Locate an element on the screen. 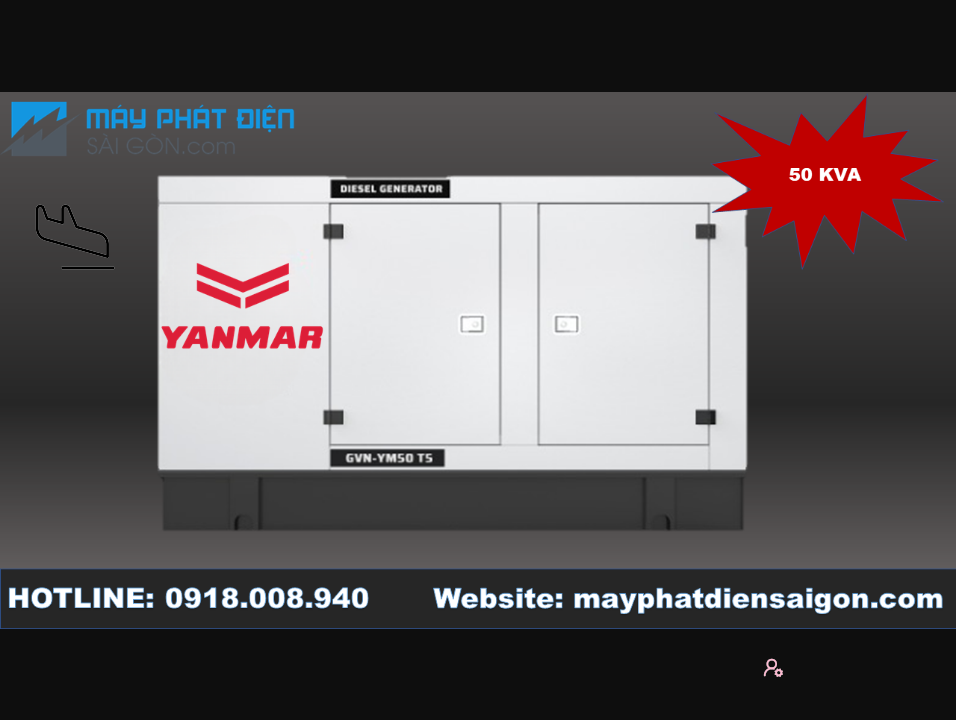 This screenshot has height=720, width=956. indicates flight arrival or landing status is located at coordinates (71, 237).